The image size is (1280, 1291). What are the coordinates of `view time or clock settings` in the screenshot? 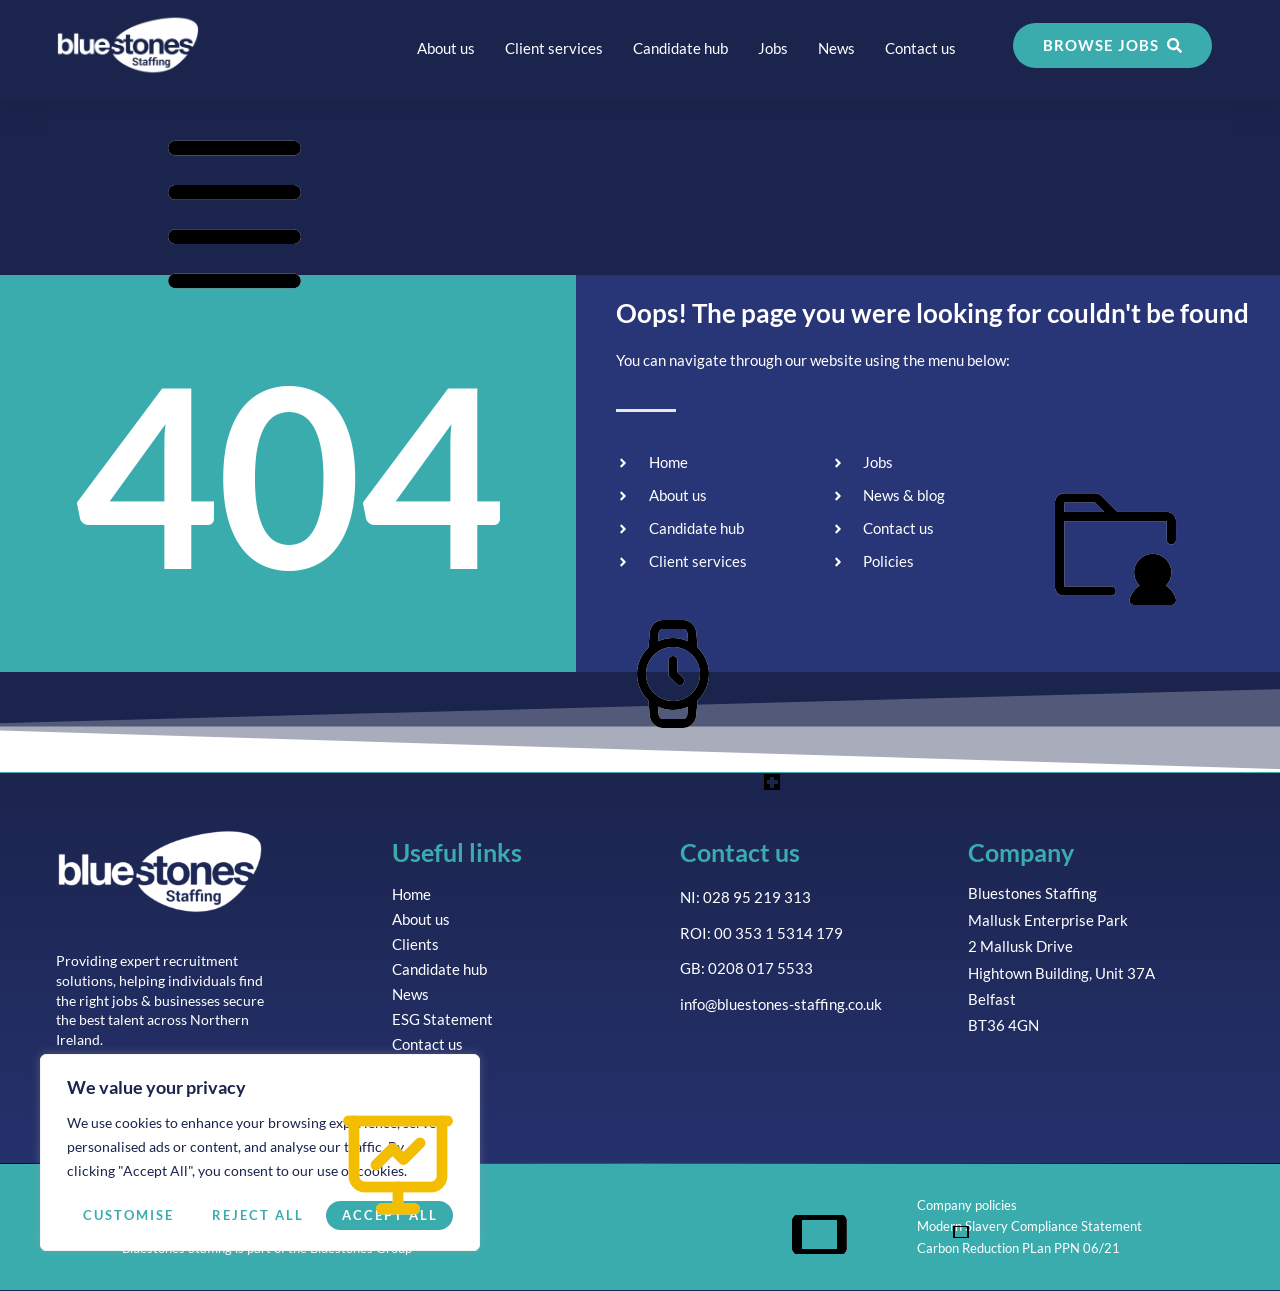 It's located at (673, 674).